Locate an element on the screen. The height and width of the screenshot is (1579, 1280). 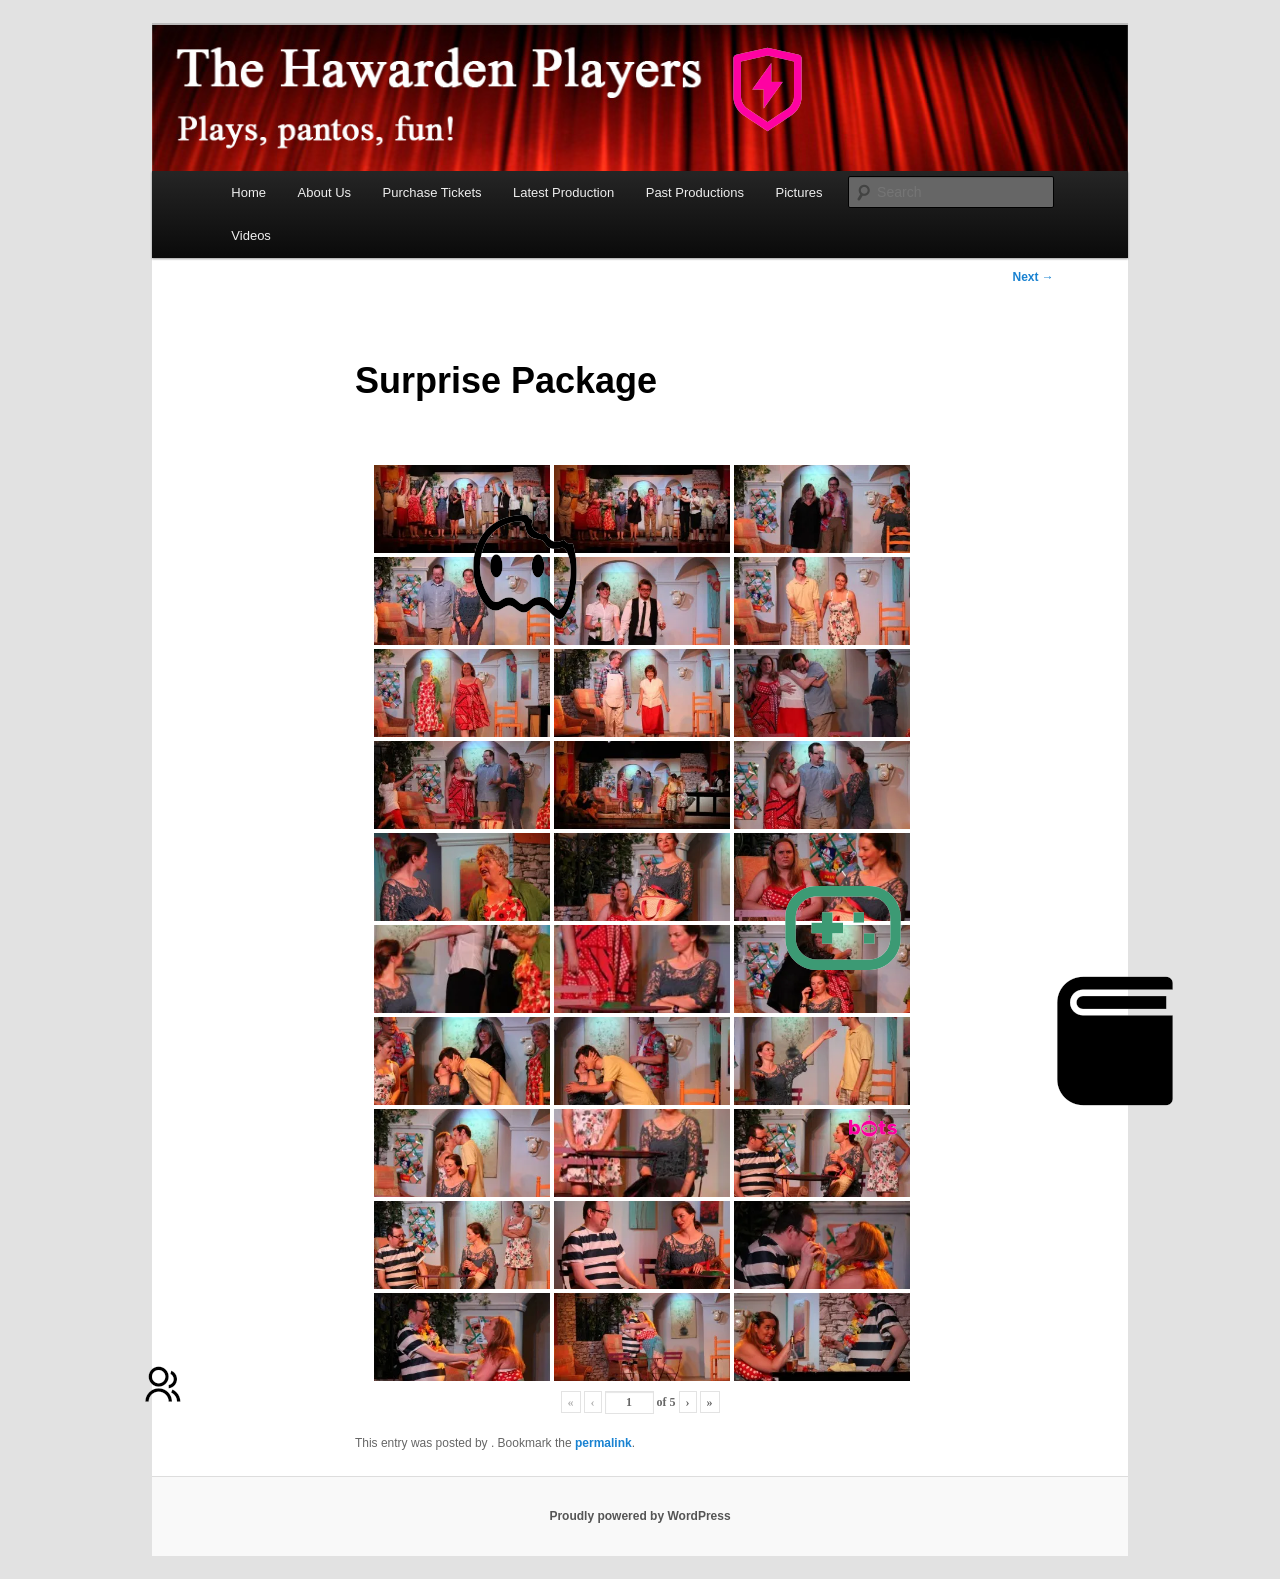
view group members is located at coordinates (162, 1385).